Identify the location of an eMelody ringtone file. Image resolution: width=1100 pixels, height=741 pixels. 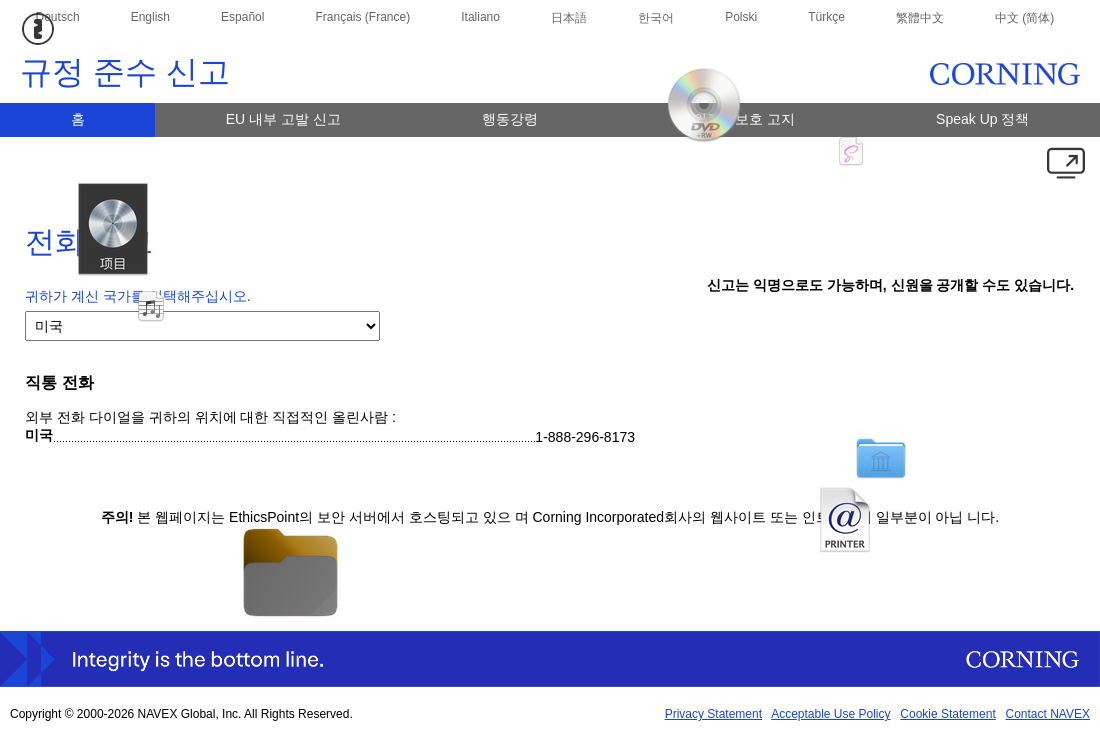
(151, 306).